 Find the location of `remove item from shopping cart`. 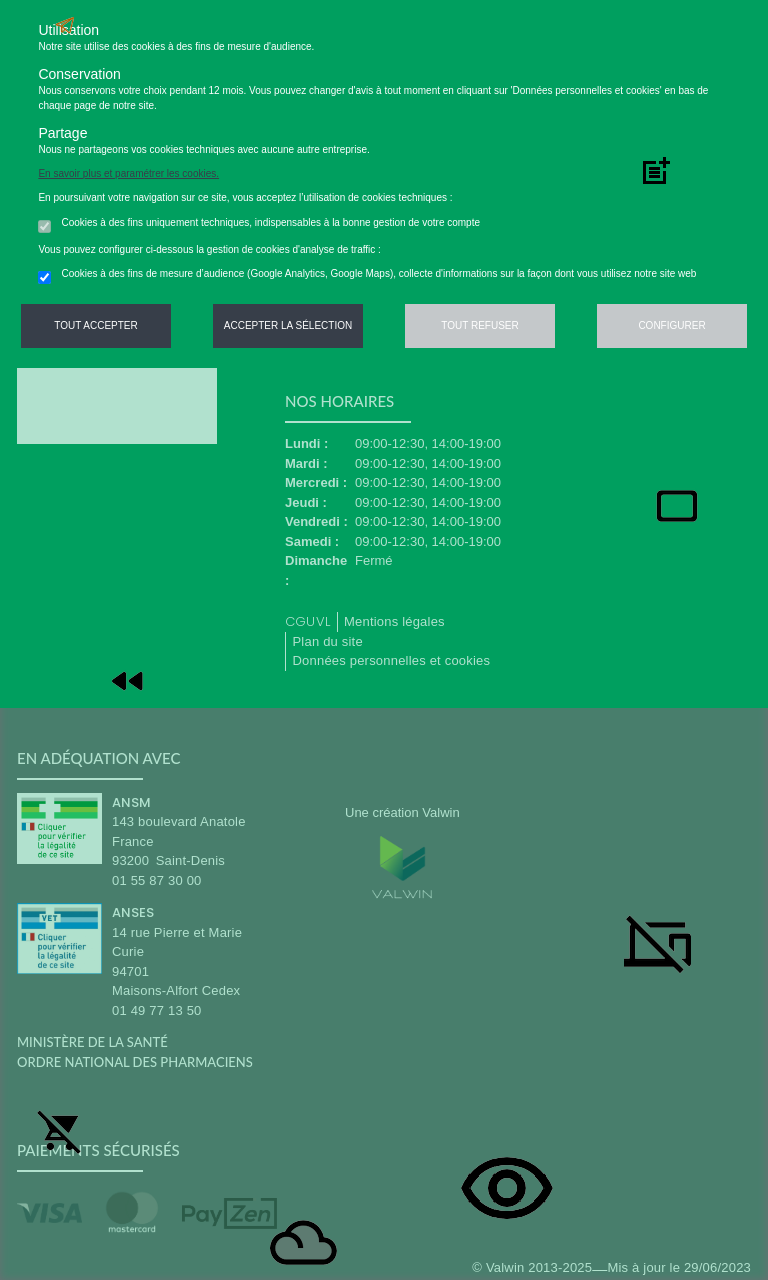

remove item from shopping cart is located at coordinates (60, 1131).